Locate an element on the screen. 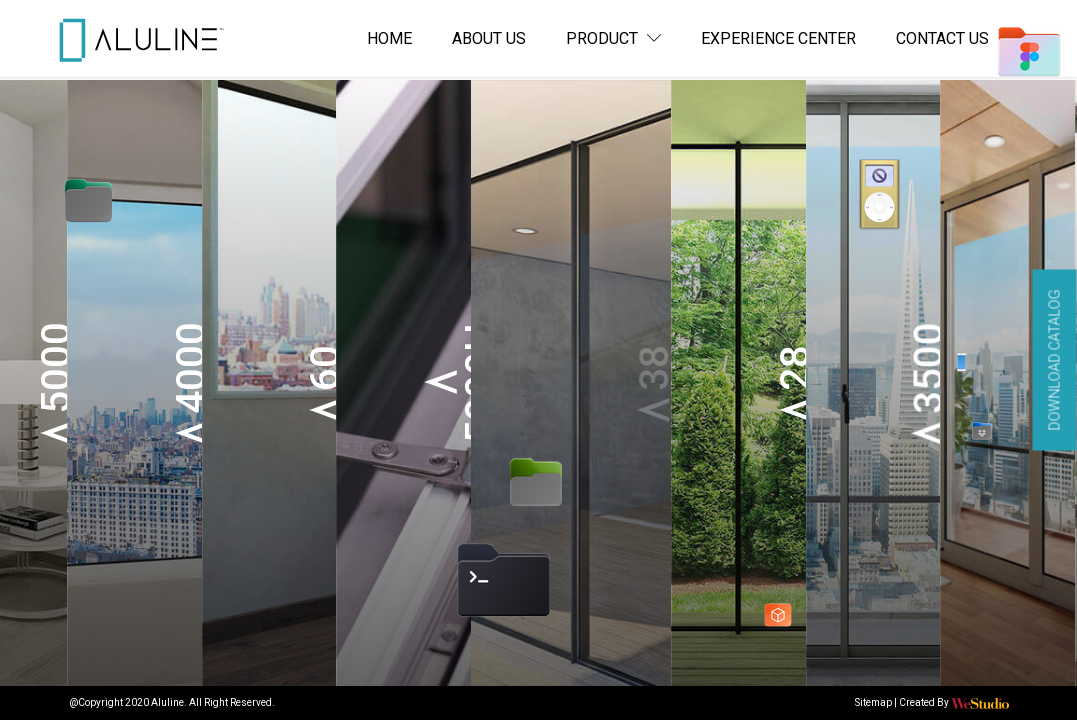 The image size is (1077, 720). open terminal or command line scripts folder is located at coordinates (503, 582).